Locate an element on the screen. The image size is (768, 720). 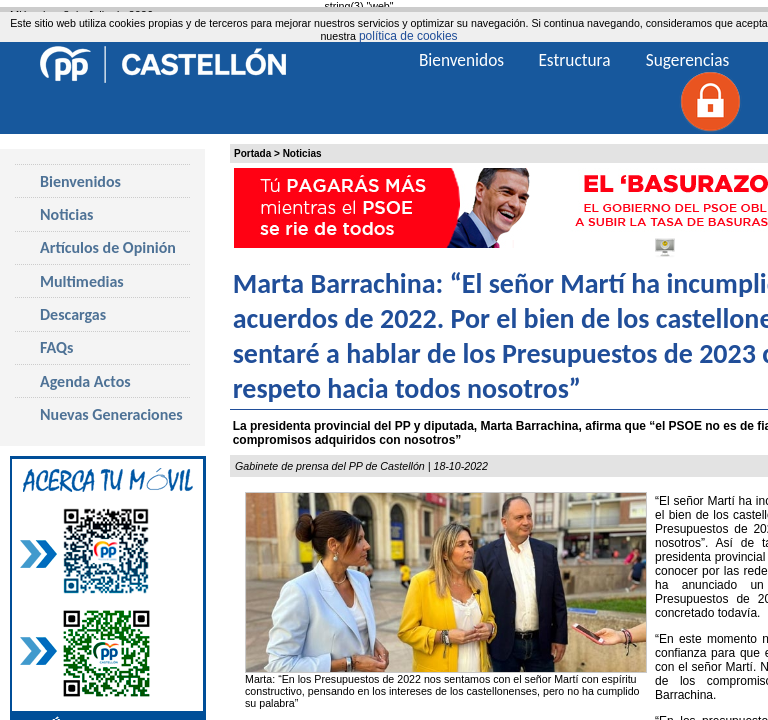
lock your screen is located at coordinates (665, 247).